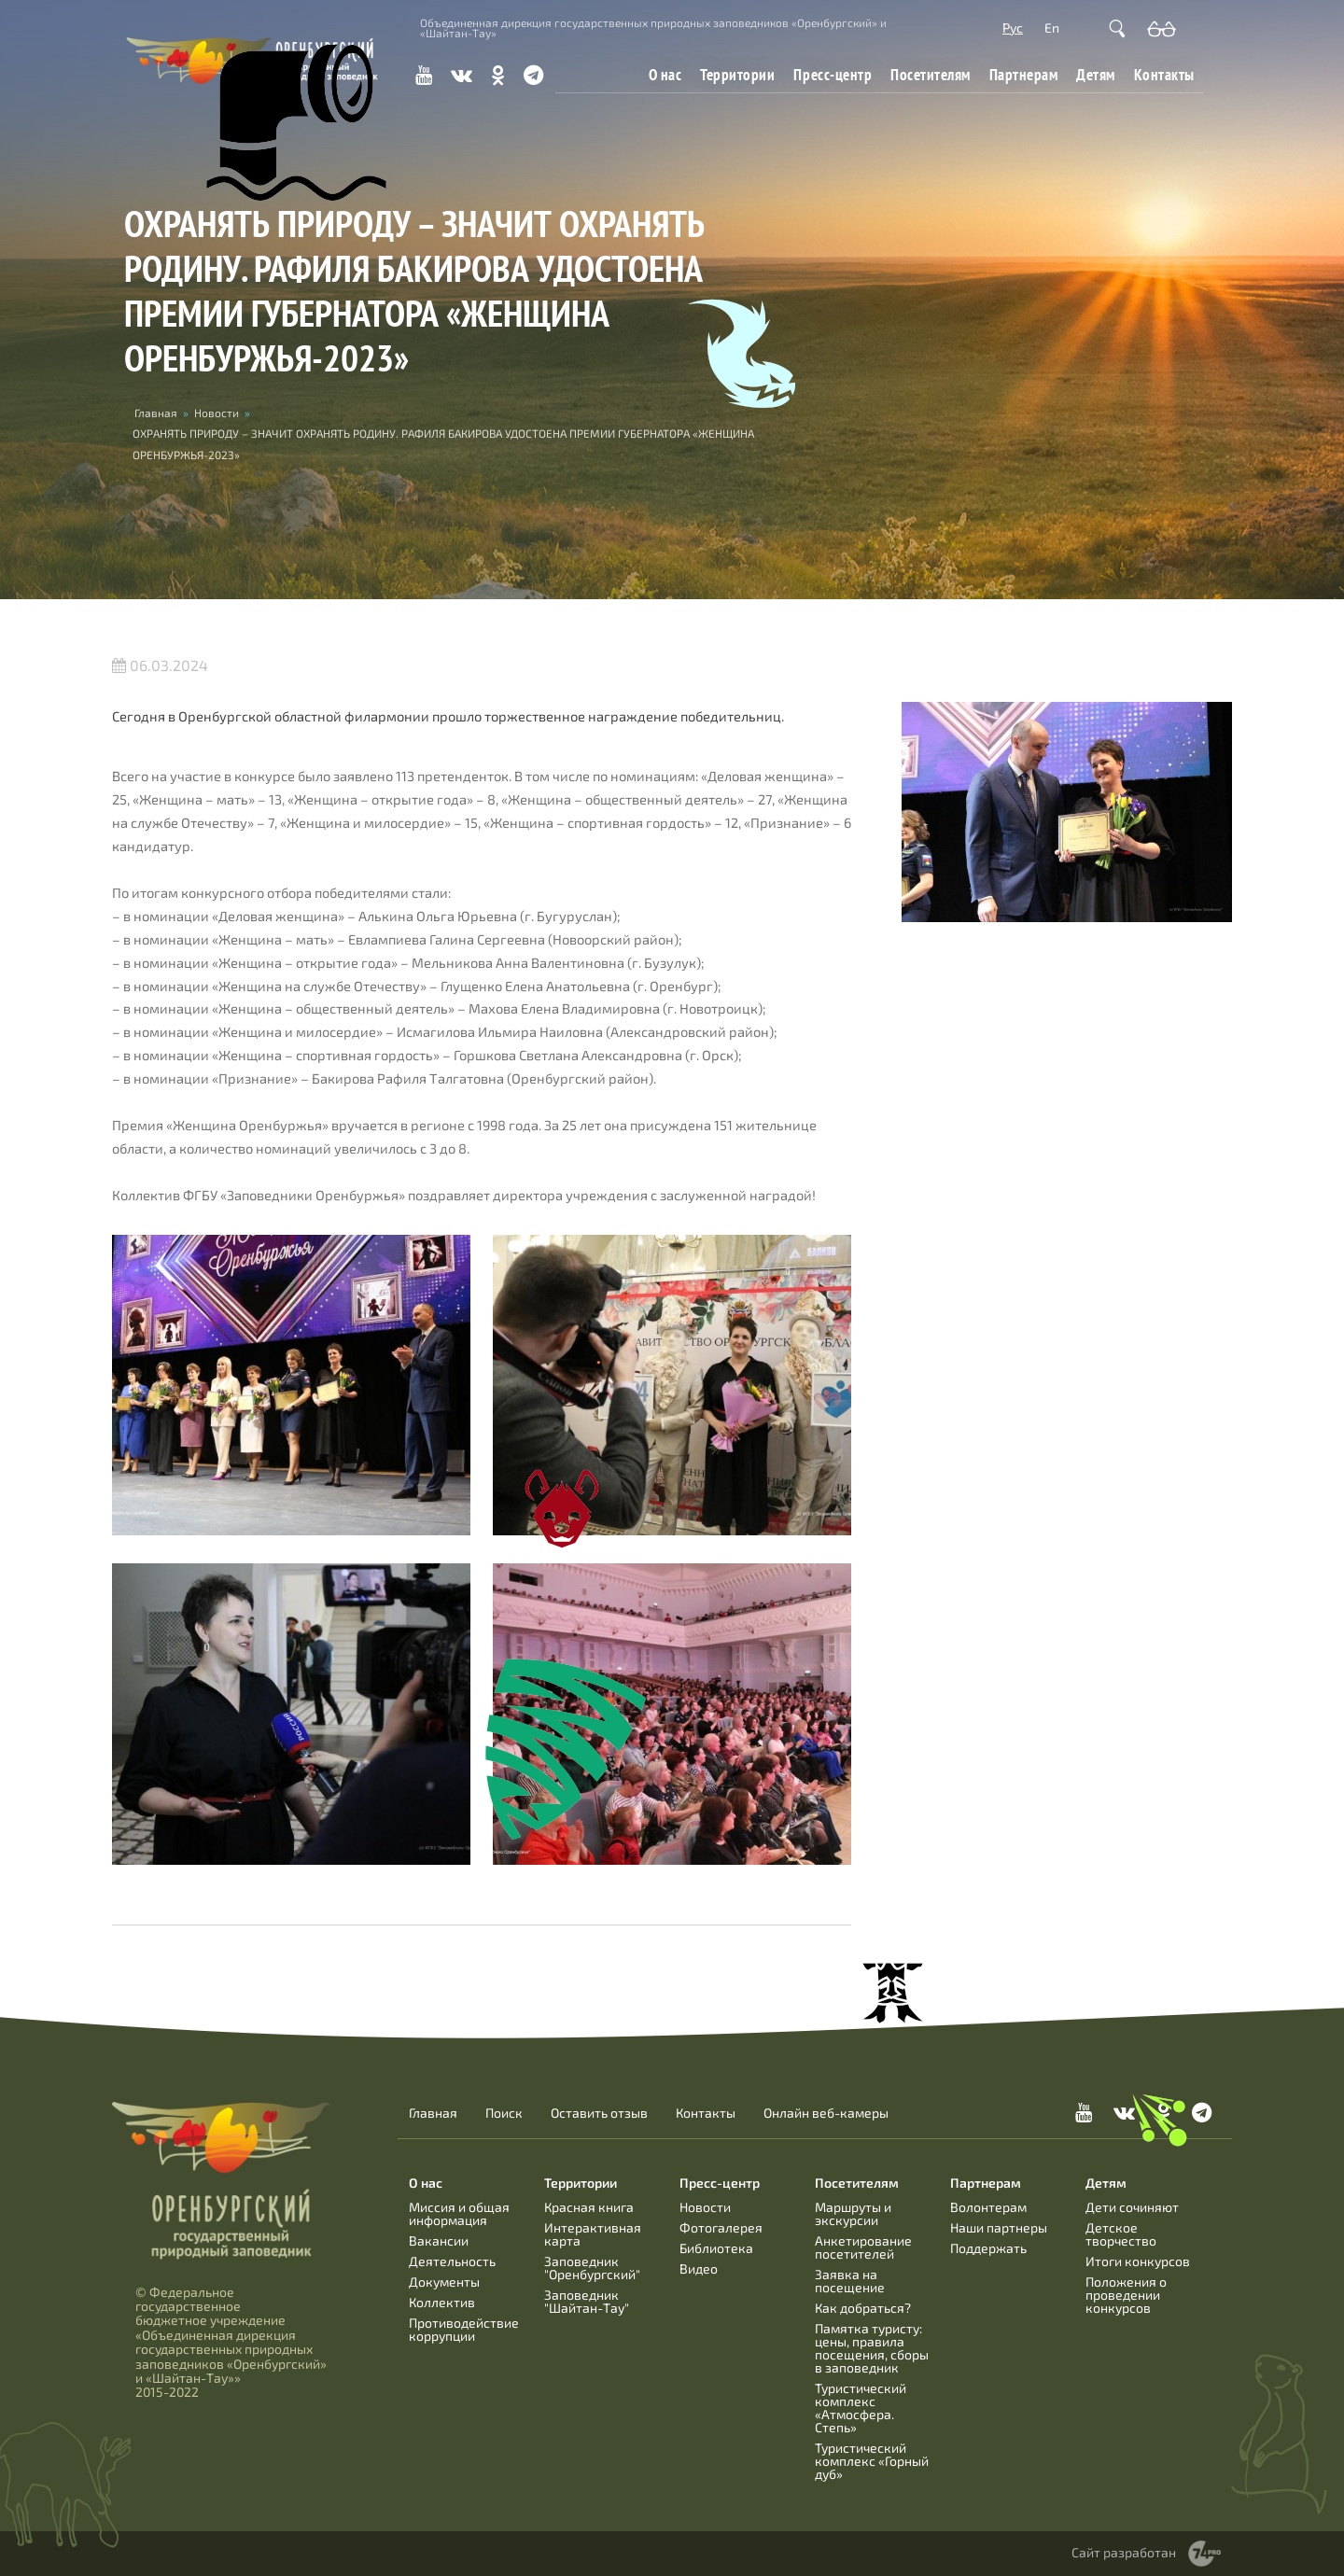 The width and height of the screenshot is (1344, 2576). Describe the element at coordinates (892, 1993) in the screenshot. I see `the deku tree character from the legend of zelda series` at that location.